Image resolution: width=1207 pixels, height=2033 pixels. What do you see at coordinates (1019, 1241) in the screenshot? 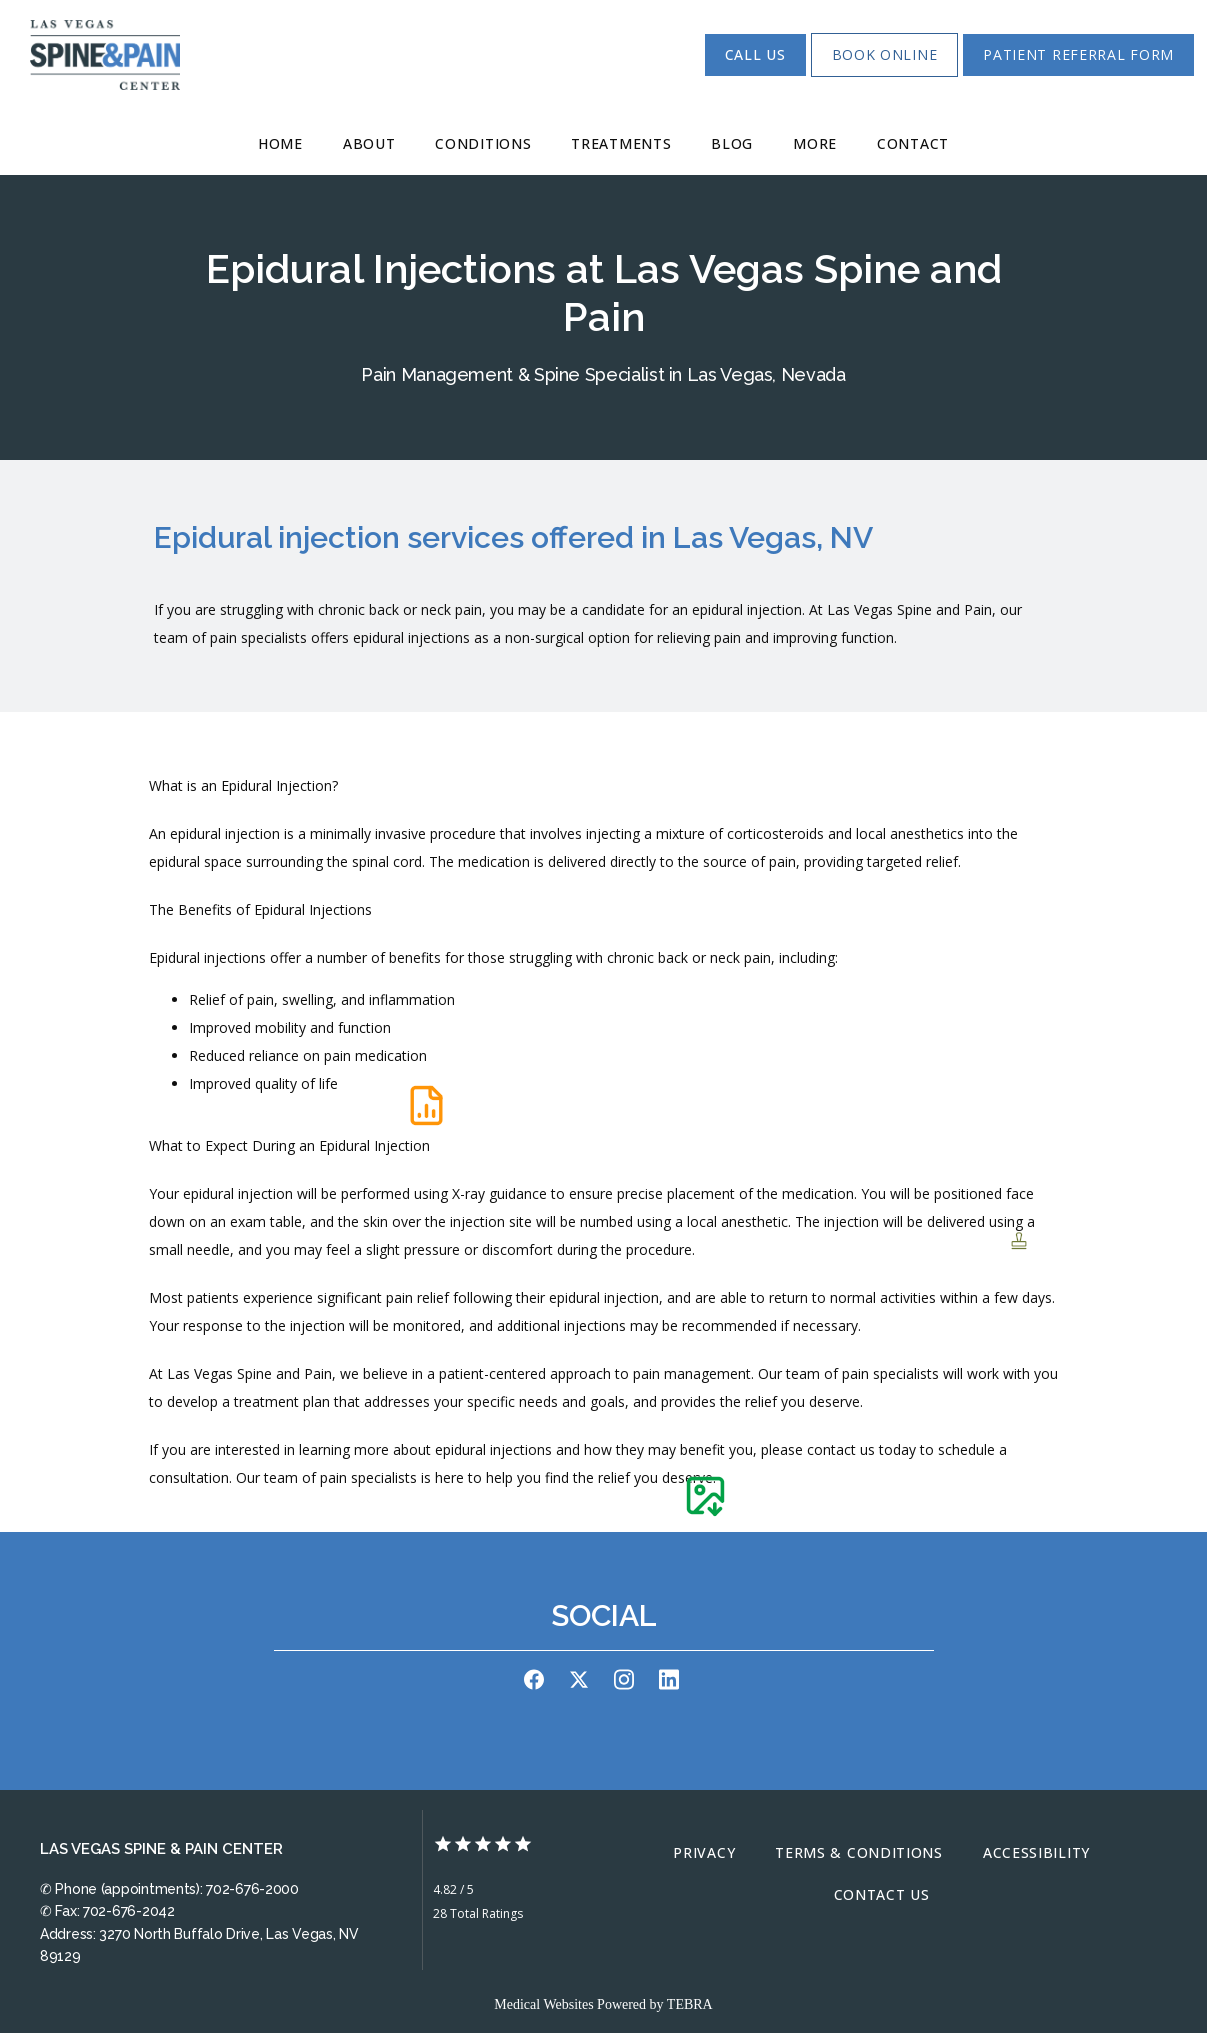
I see `apply a stamp or seal to a document` at bounding box center [1019, 1241].